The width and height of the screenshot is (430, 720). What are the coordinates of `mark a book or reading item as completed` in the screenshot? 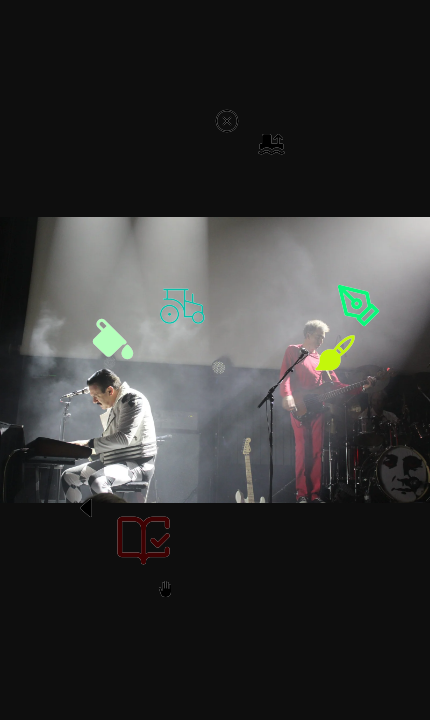 It's located at (143, 540).